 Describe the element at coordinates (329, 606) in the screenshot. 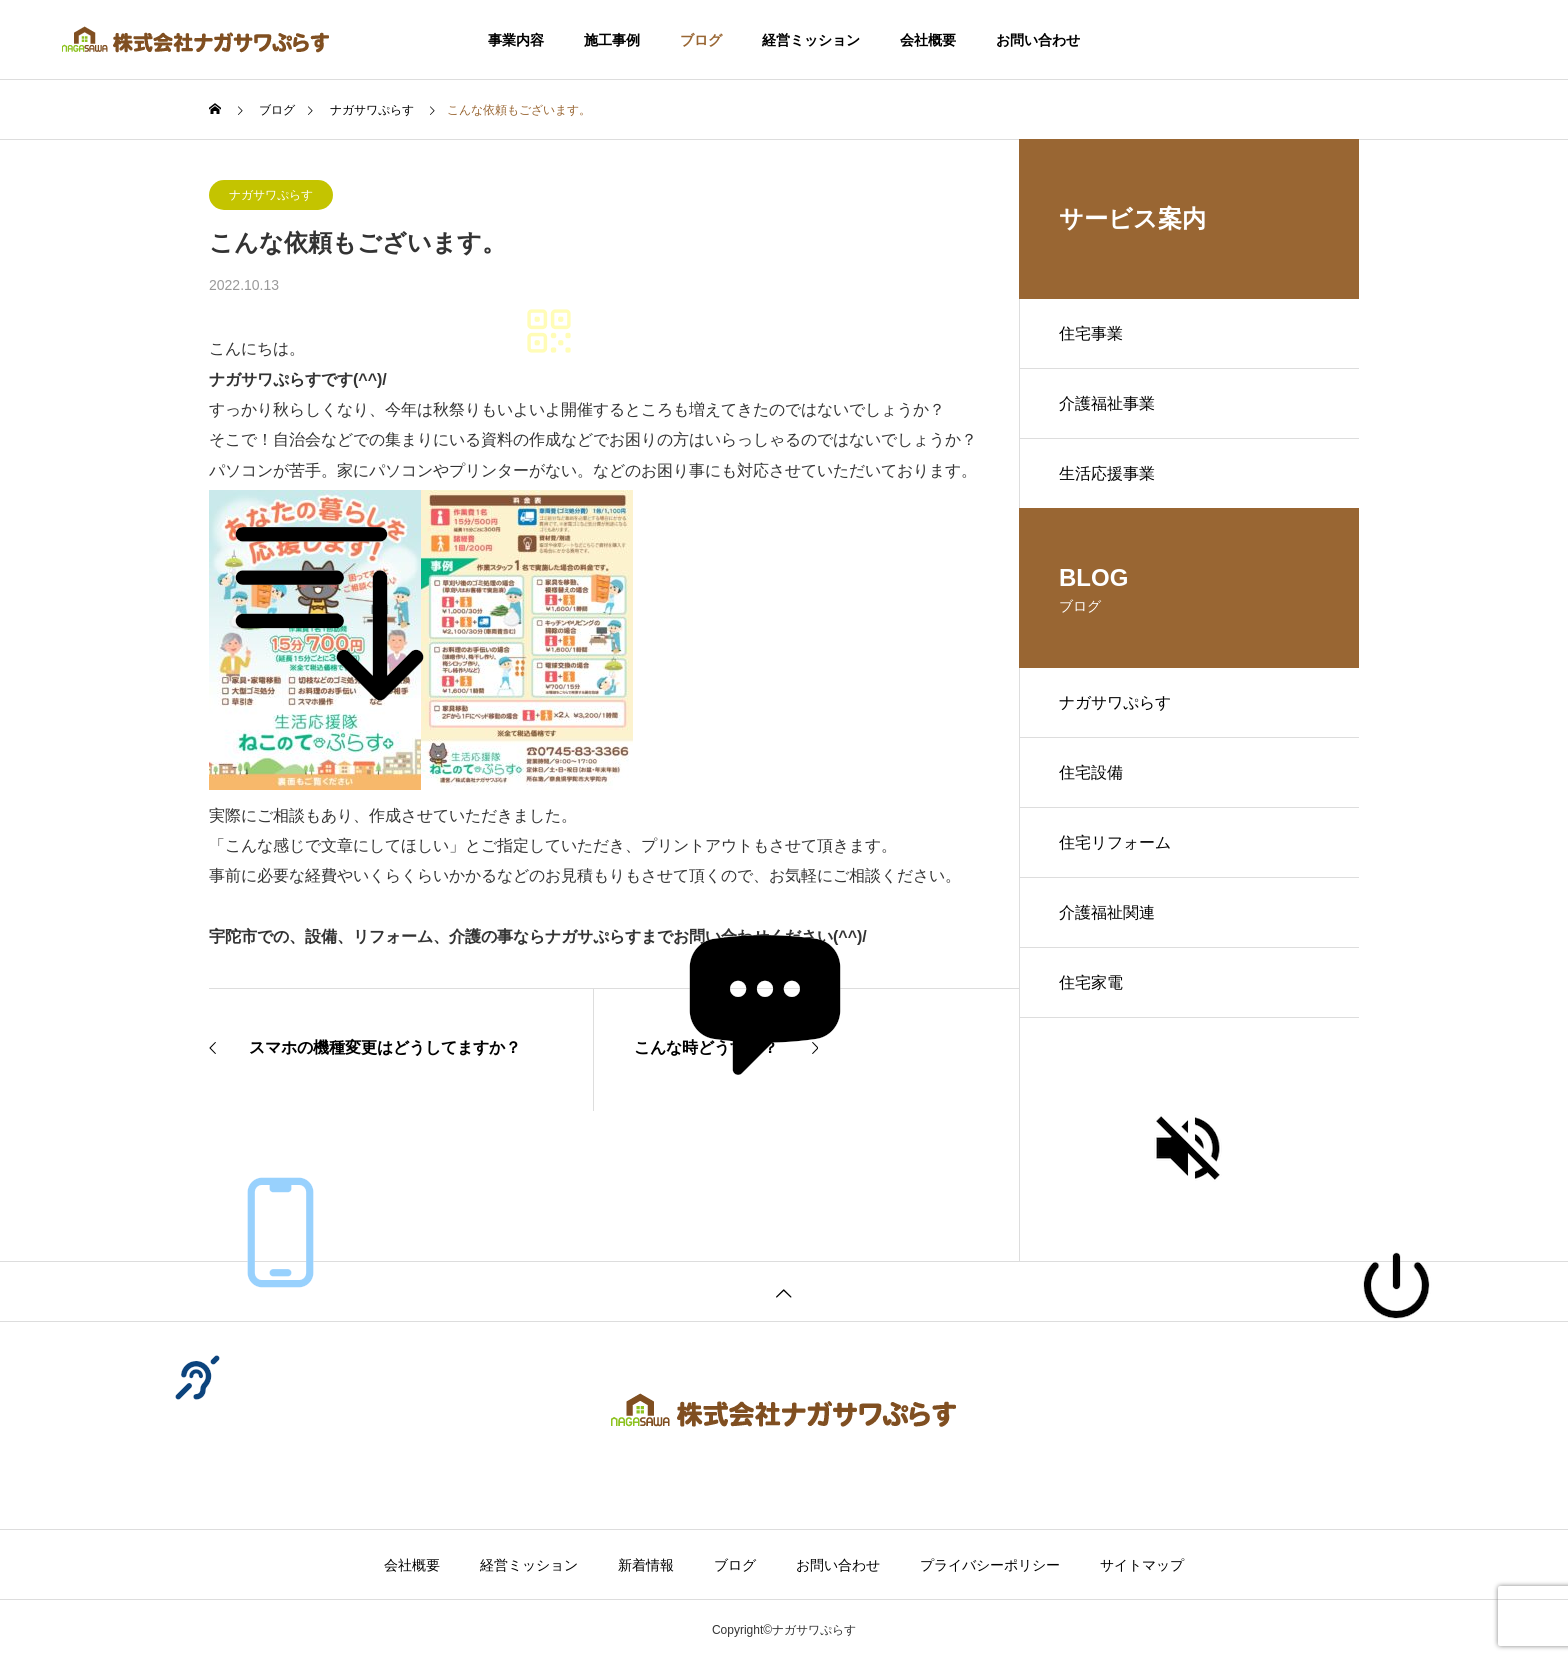

I see `sort list in descending order` at that location.